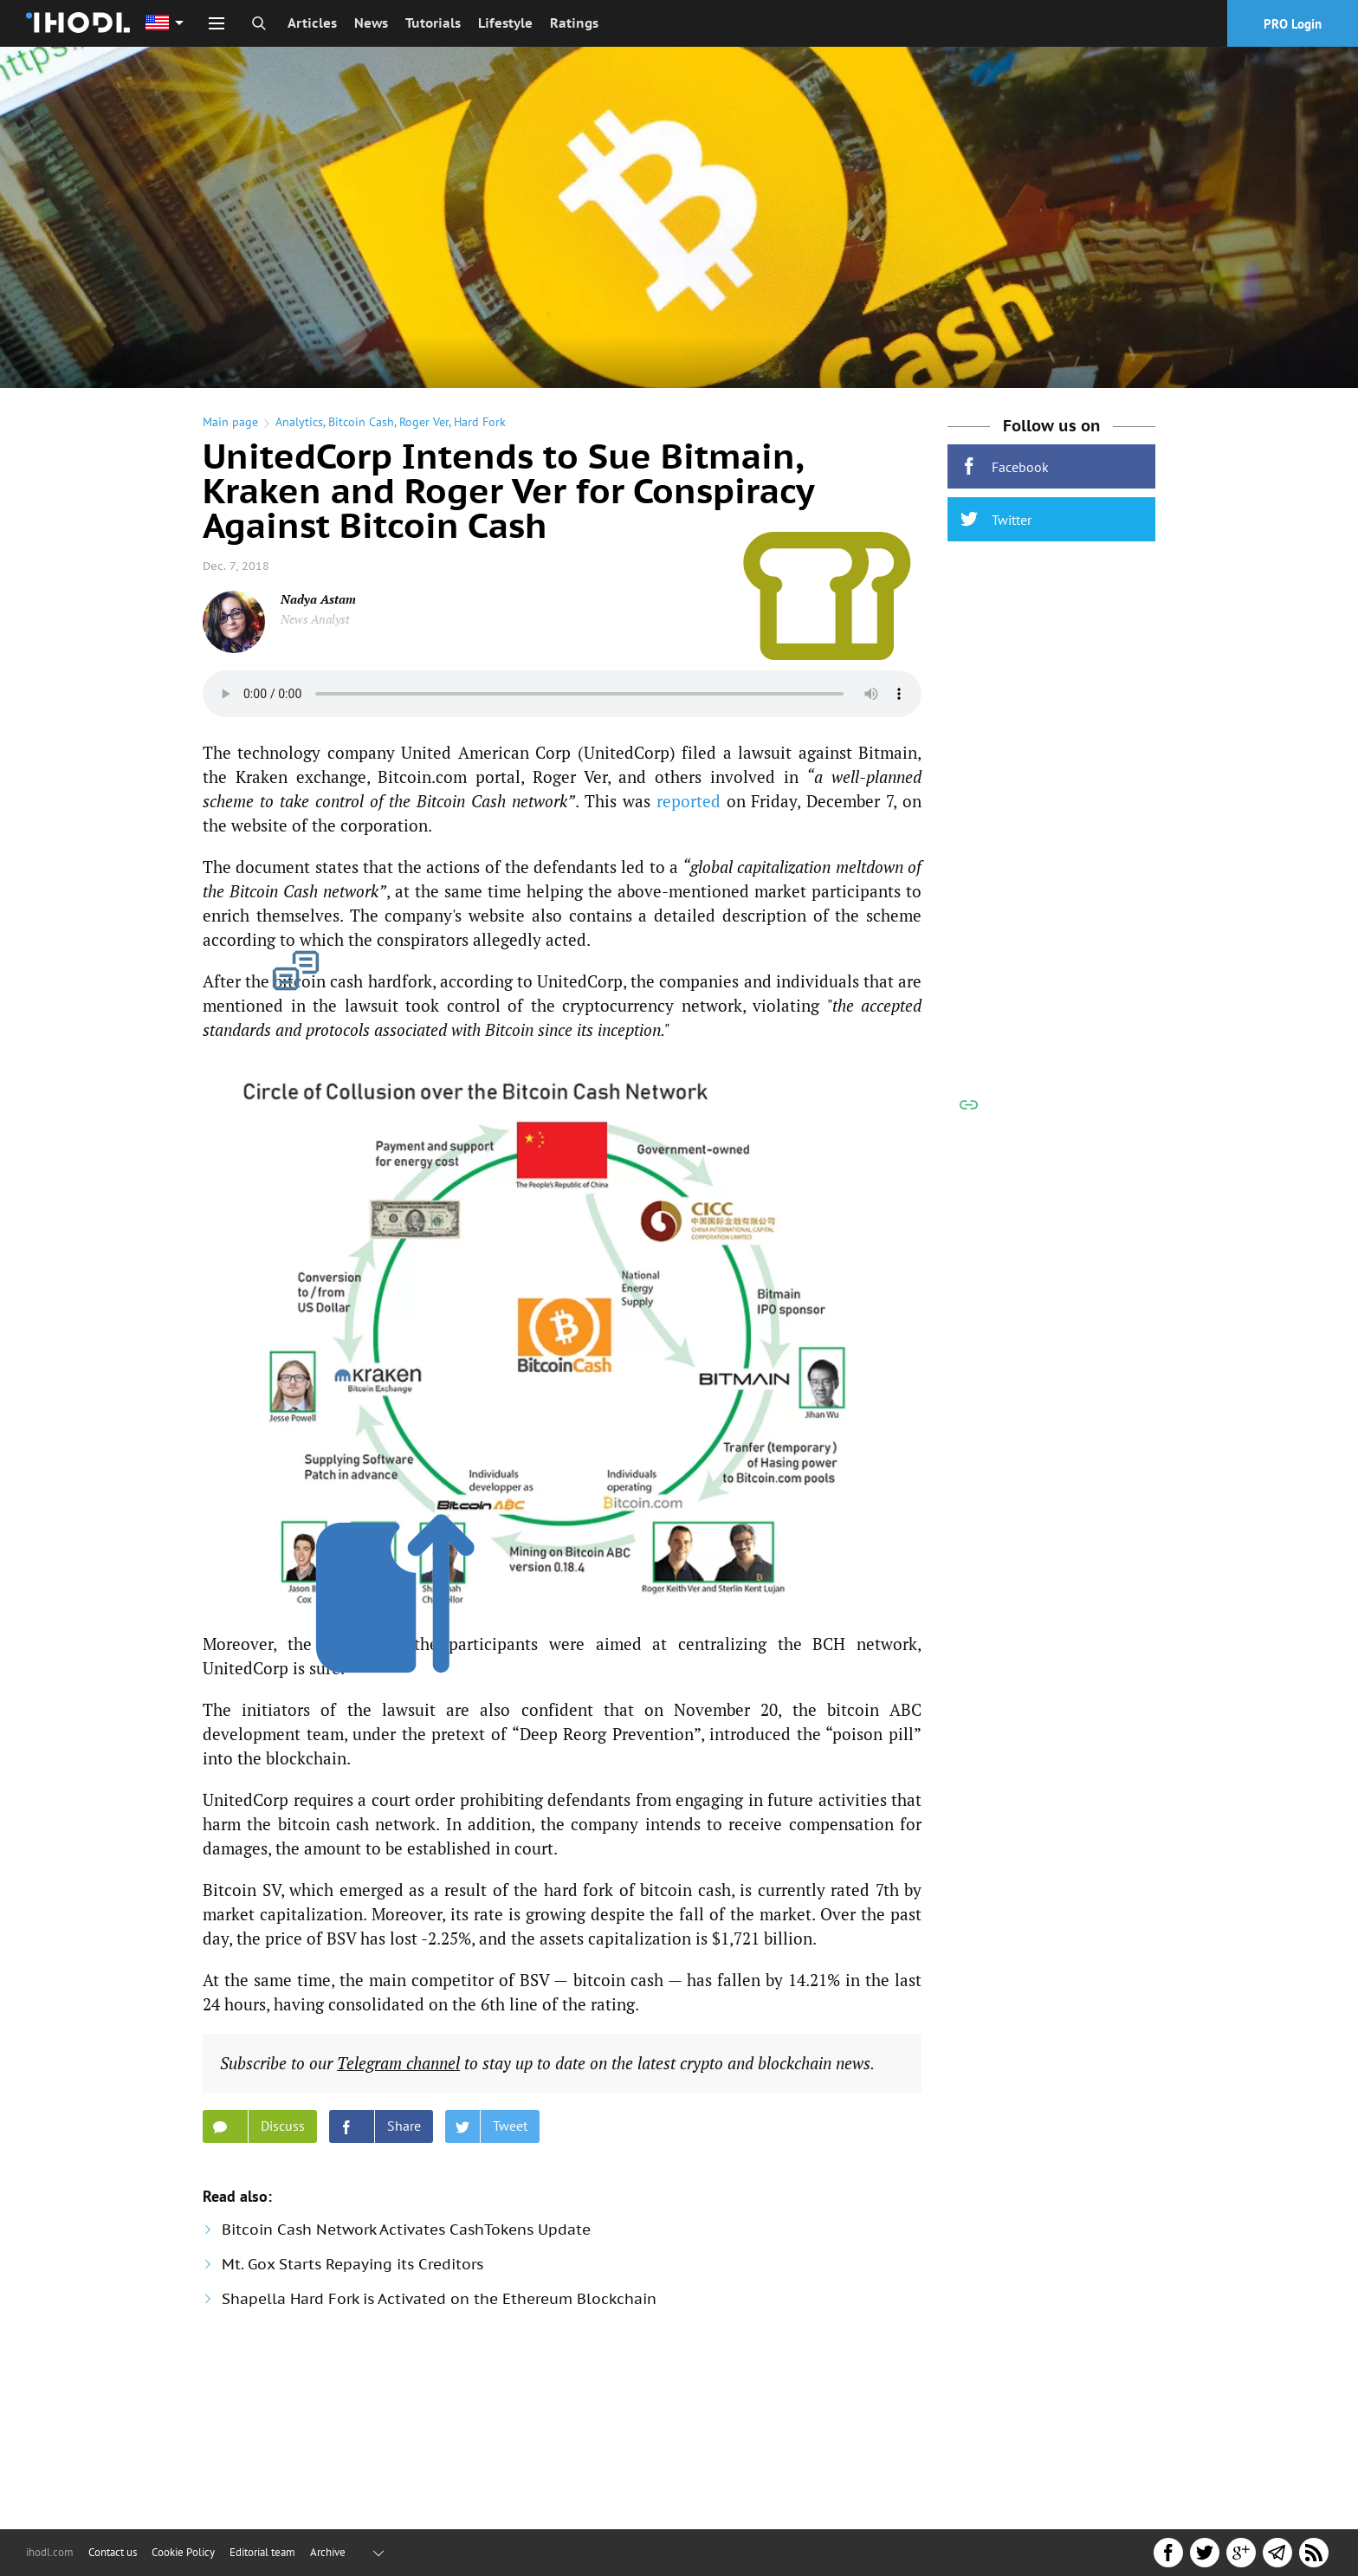  Describe the element at coordinates (295, 970) in the screenshot. I see `indicates an enumeration type in code` at that location.